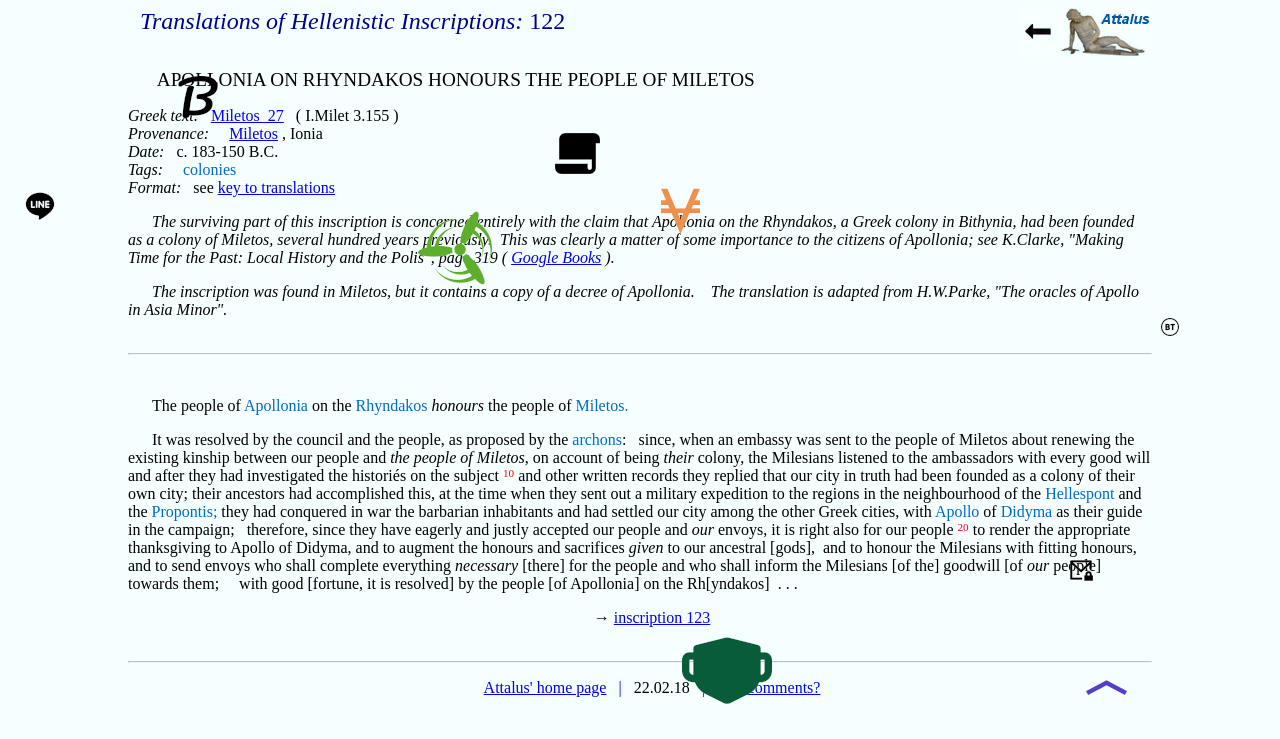  Describe the element at coordinates (1081, 570) in the screenshot. I see `indicates encrypted or secure email` at that location.